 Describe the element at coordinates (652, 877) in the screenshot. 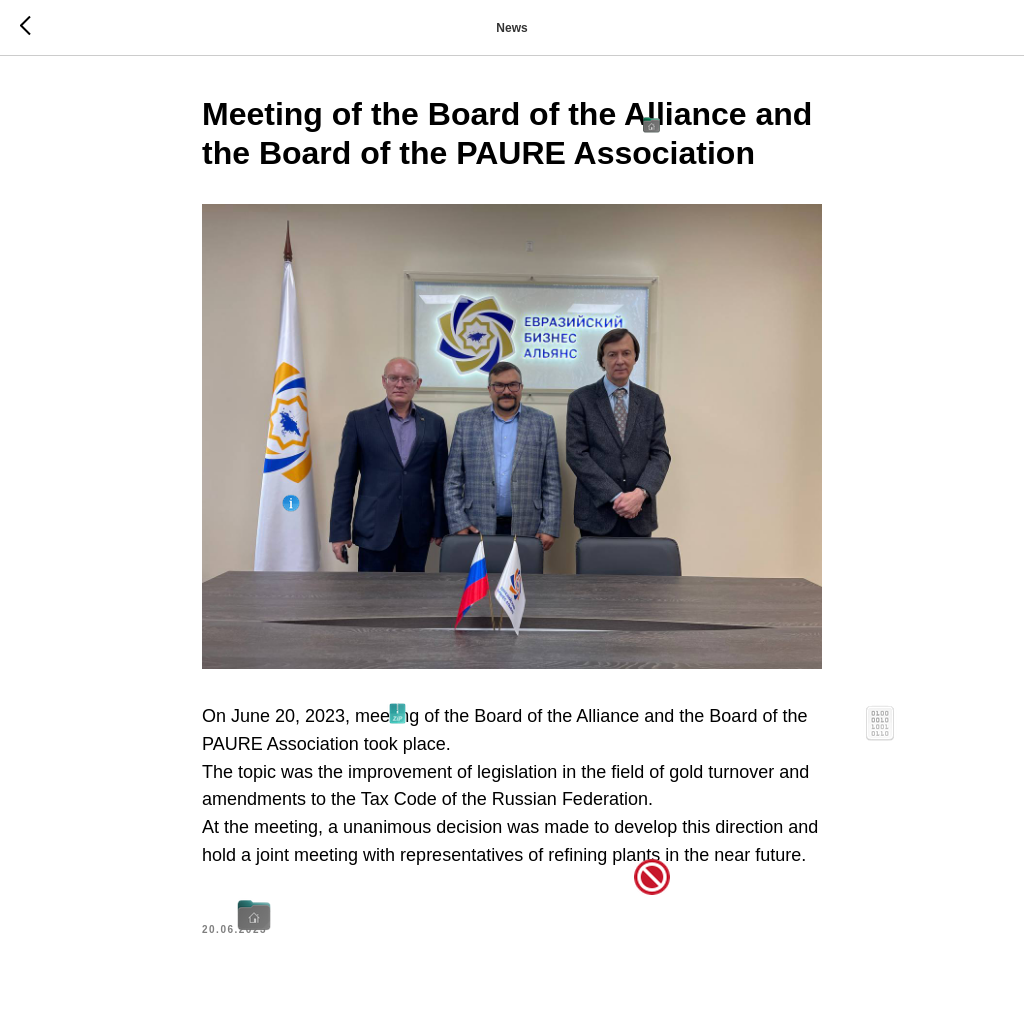

I see `remove a group or team` at that location.